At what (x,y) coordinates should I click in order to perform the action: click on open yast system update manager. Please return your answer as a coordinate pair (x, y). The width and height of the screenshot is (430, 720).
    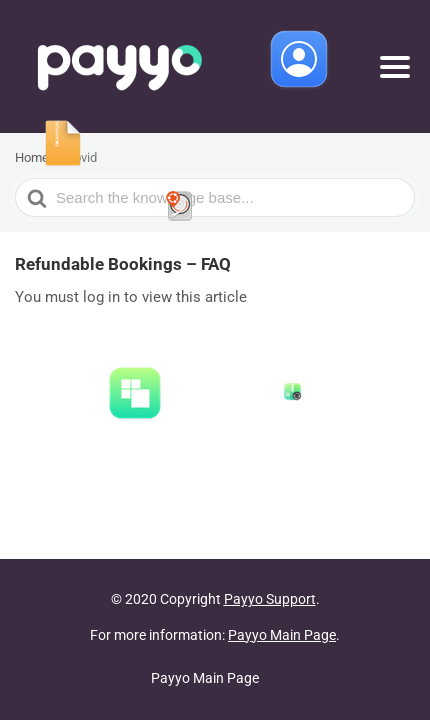
    Looking at the image, I should click on (292, 391).